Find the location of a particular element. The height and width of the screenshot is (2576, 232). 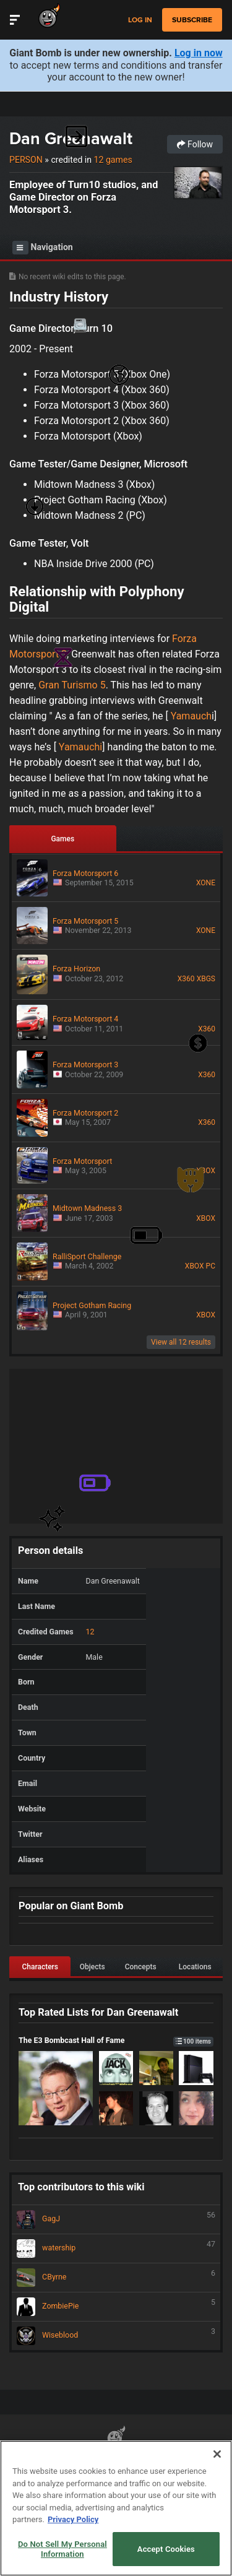

indicates new or AI-generated content is located at coordinates (52, 1519).